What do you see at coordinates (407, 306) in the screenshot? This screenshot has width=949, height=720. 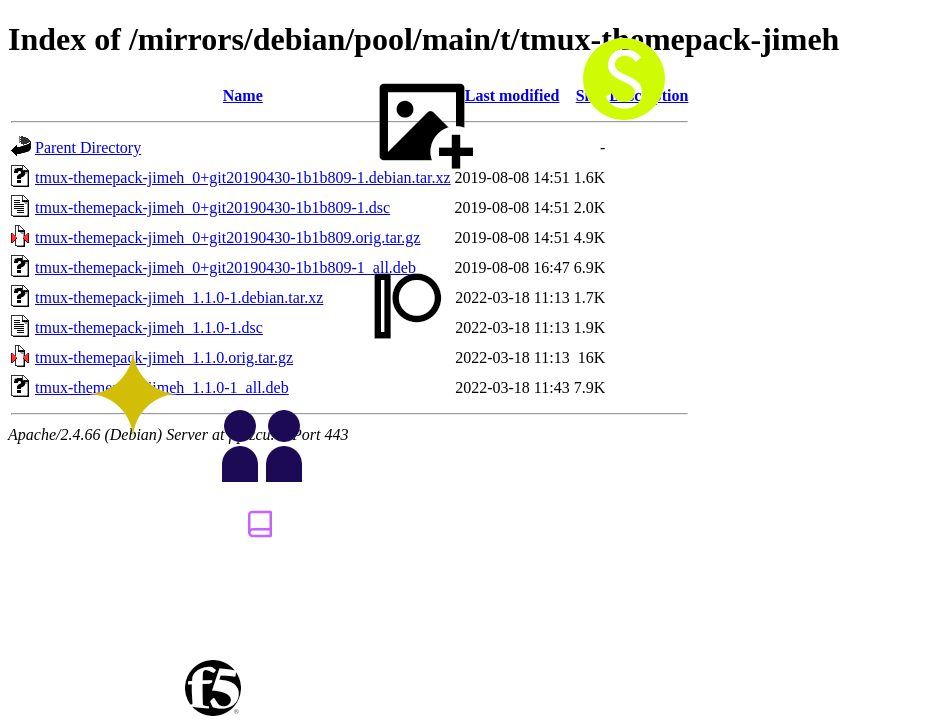 I see `link to Patreon profile` at bounding box center [407, 306].